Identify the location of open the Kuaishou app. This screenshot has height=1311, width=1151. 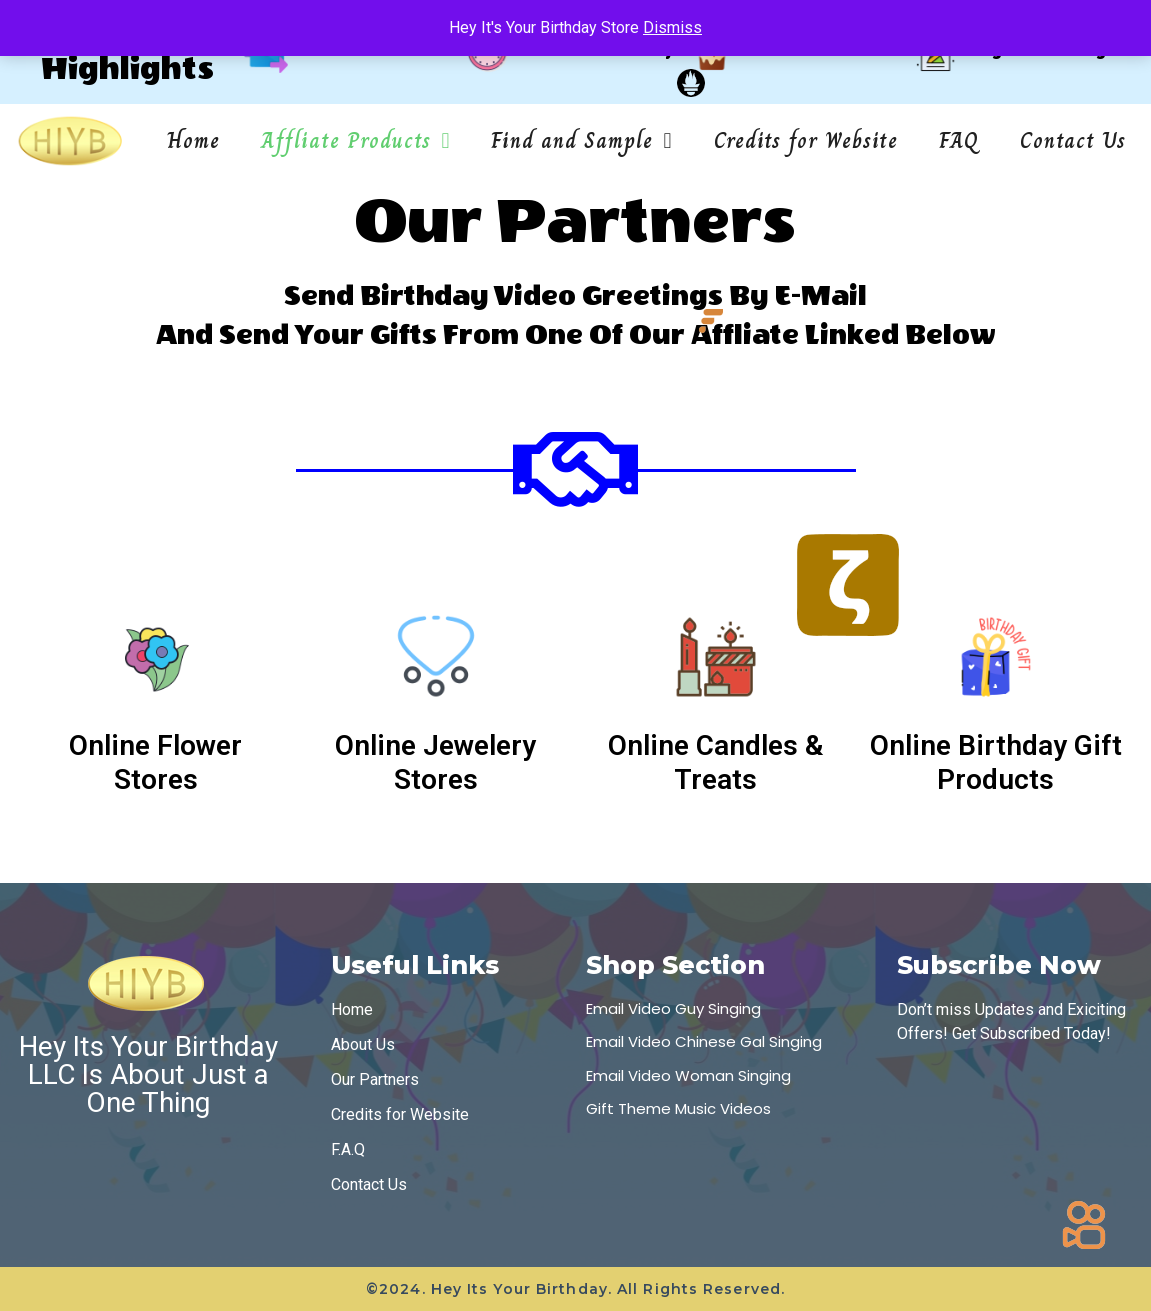
(1084, 1225).